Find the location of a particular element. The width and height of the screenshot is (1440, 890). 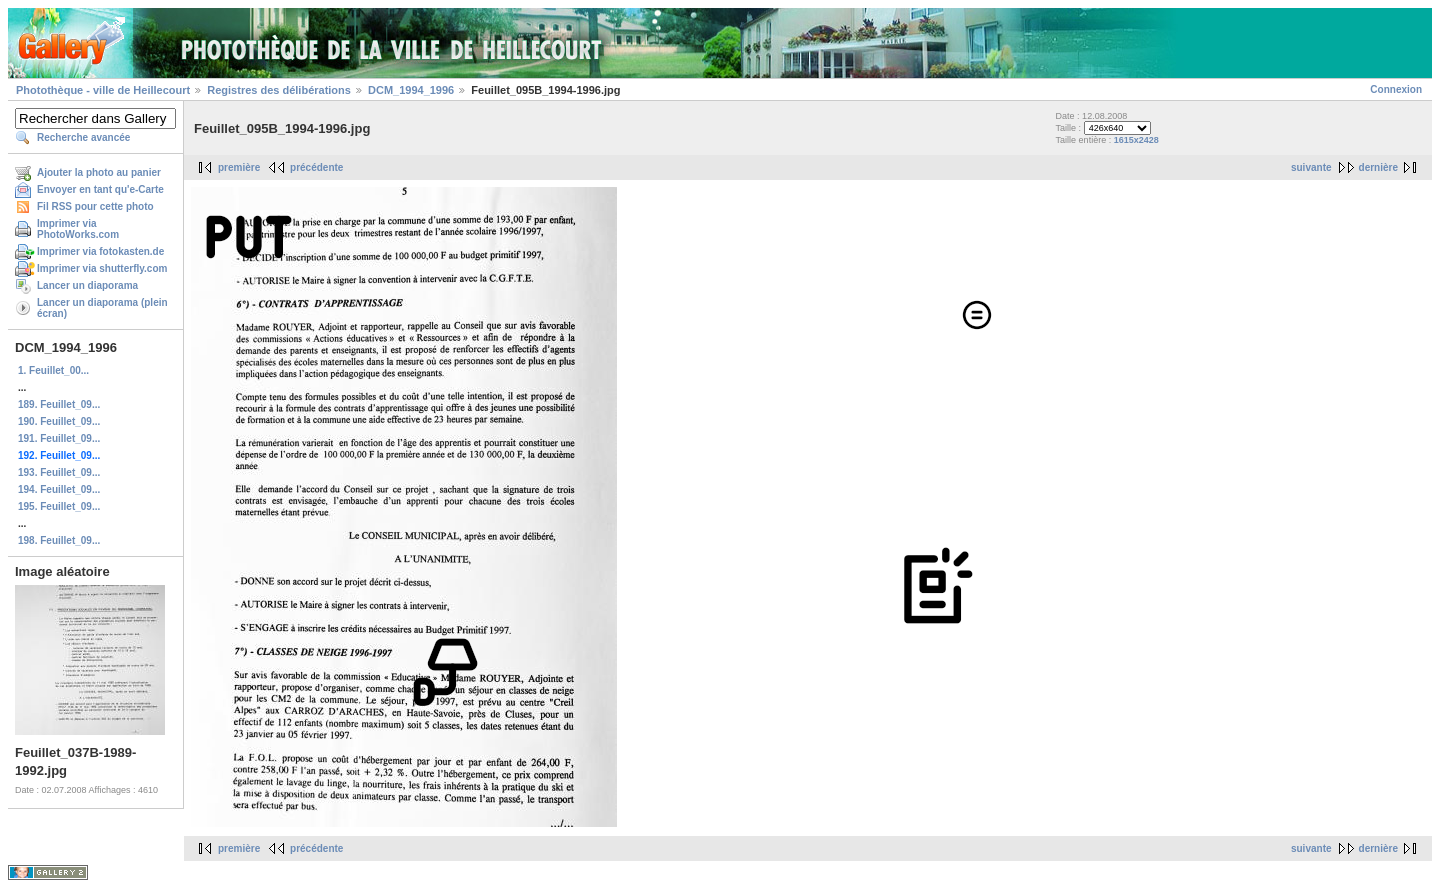

indicates an HTTP PUT request method is located at coordinates (249, 237).